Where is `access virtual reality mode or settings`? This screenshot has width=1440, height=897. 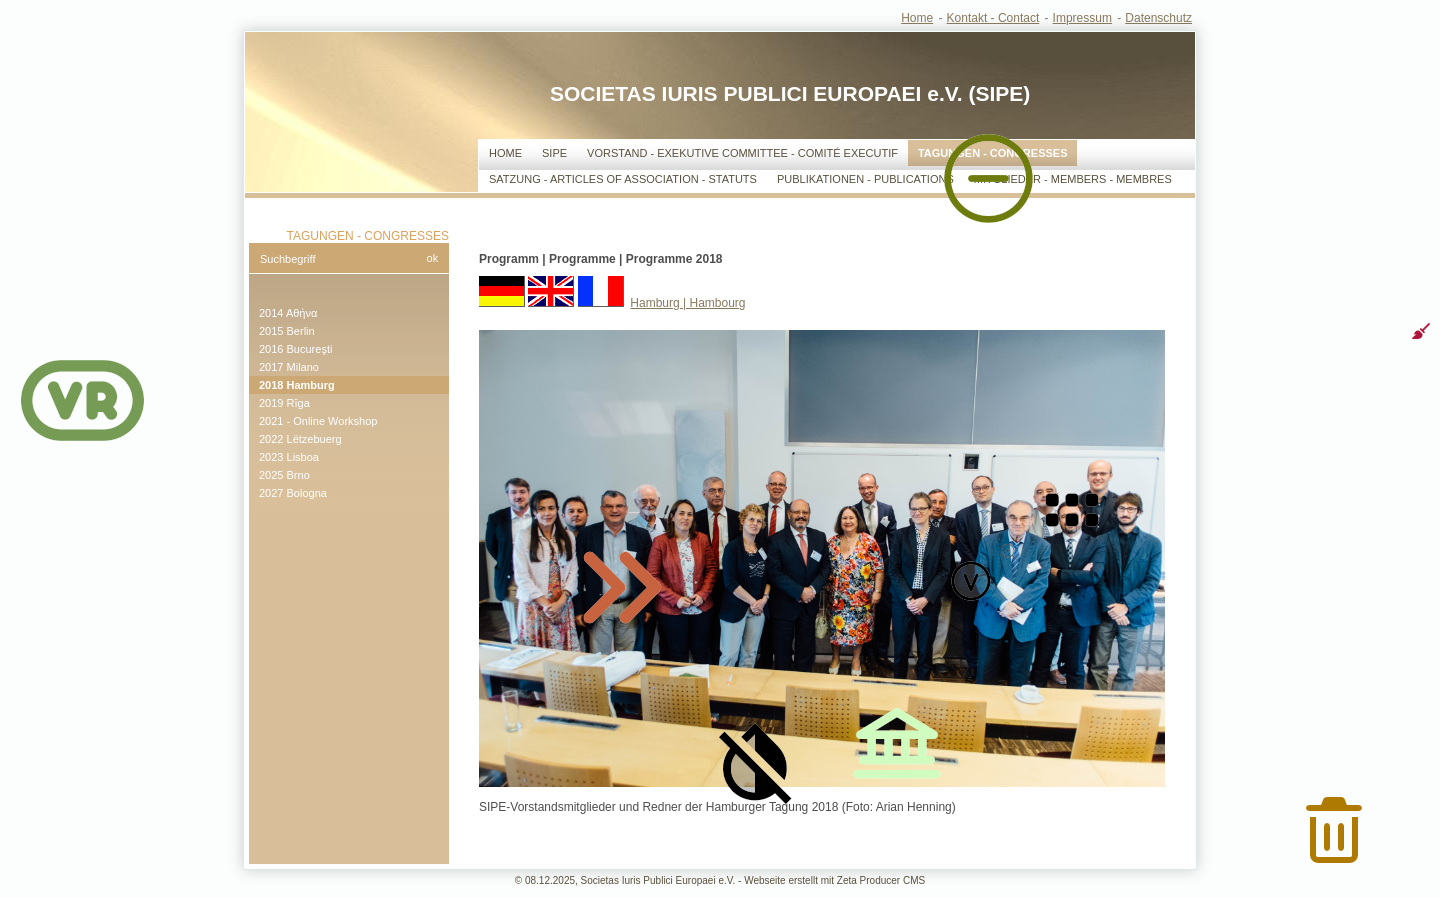 access virtual reality mode or settings is located at coordinates (82, 400).